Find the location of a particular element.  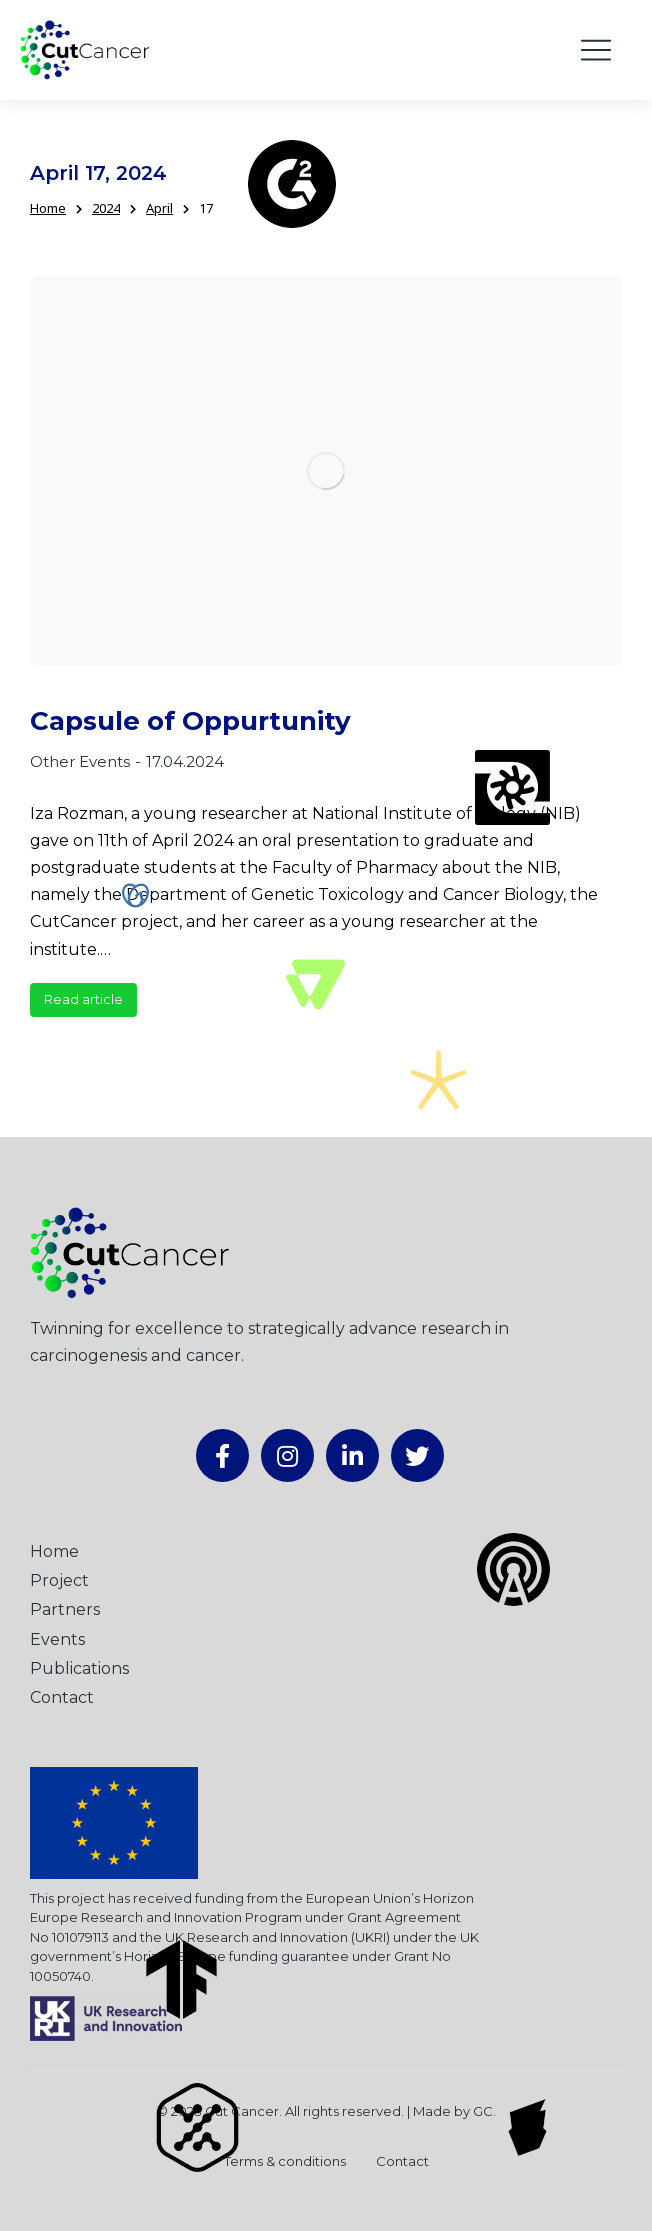

open localxpose tunnel service is located at coordinates (197, 2127).